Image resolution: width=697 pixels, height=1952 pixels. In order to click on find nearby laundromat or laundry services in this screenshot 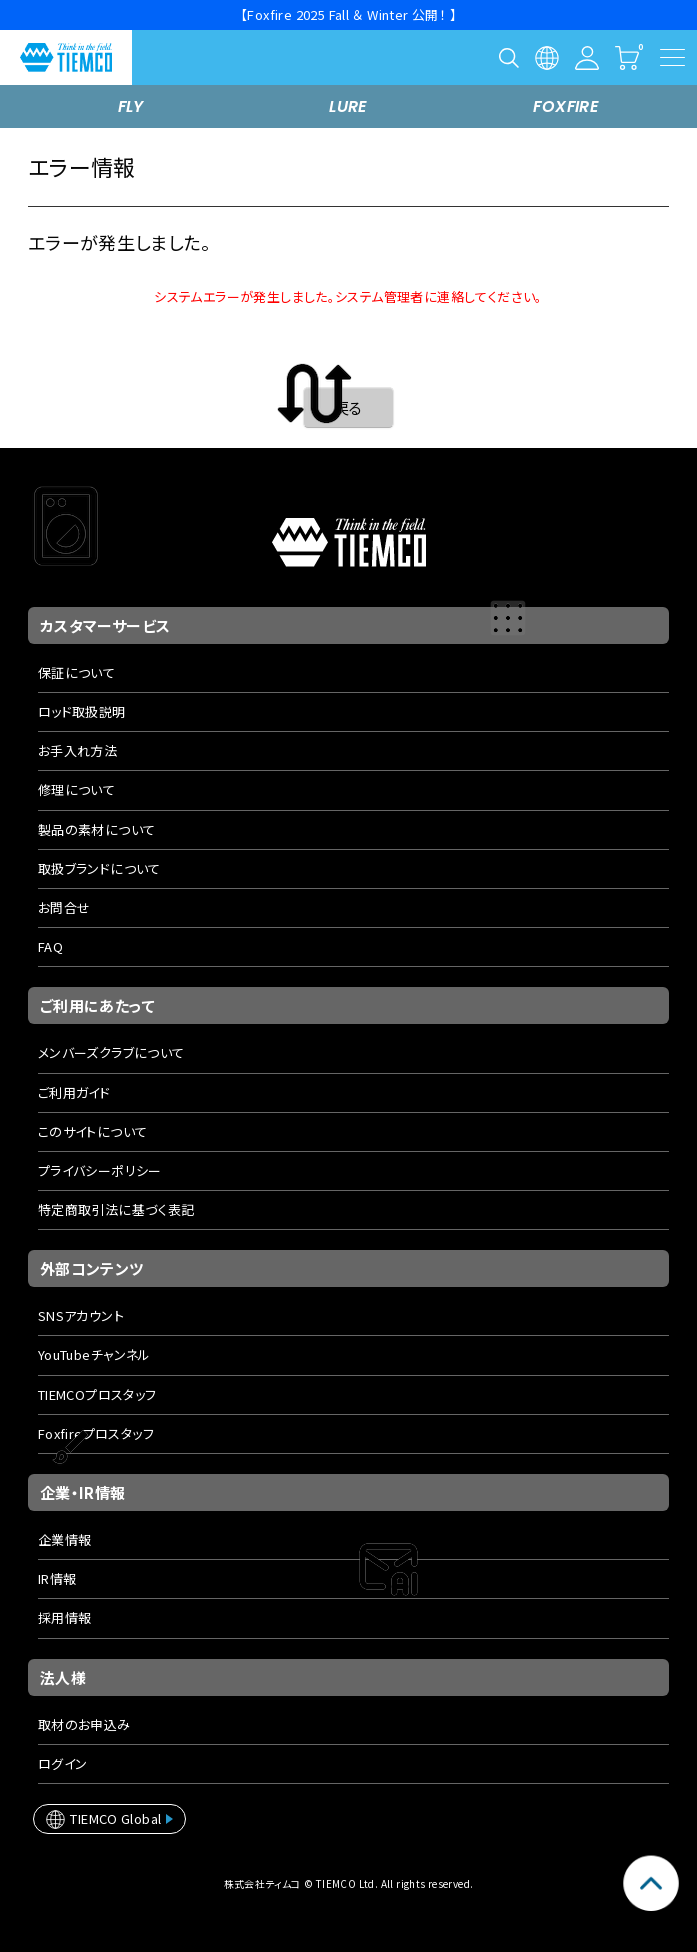, I will do `click(66, 526)`.